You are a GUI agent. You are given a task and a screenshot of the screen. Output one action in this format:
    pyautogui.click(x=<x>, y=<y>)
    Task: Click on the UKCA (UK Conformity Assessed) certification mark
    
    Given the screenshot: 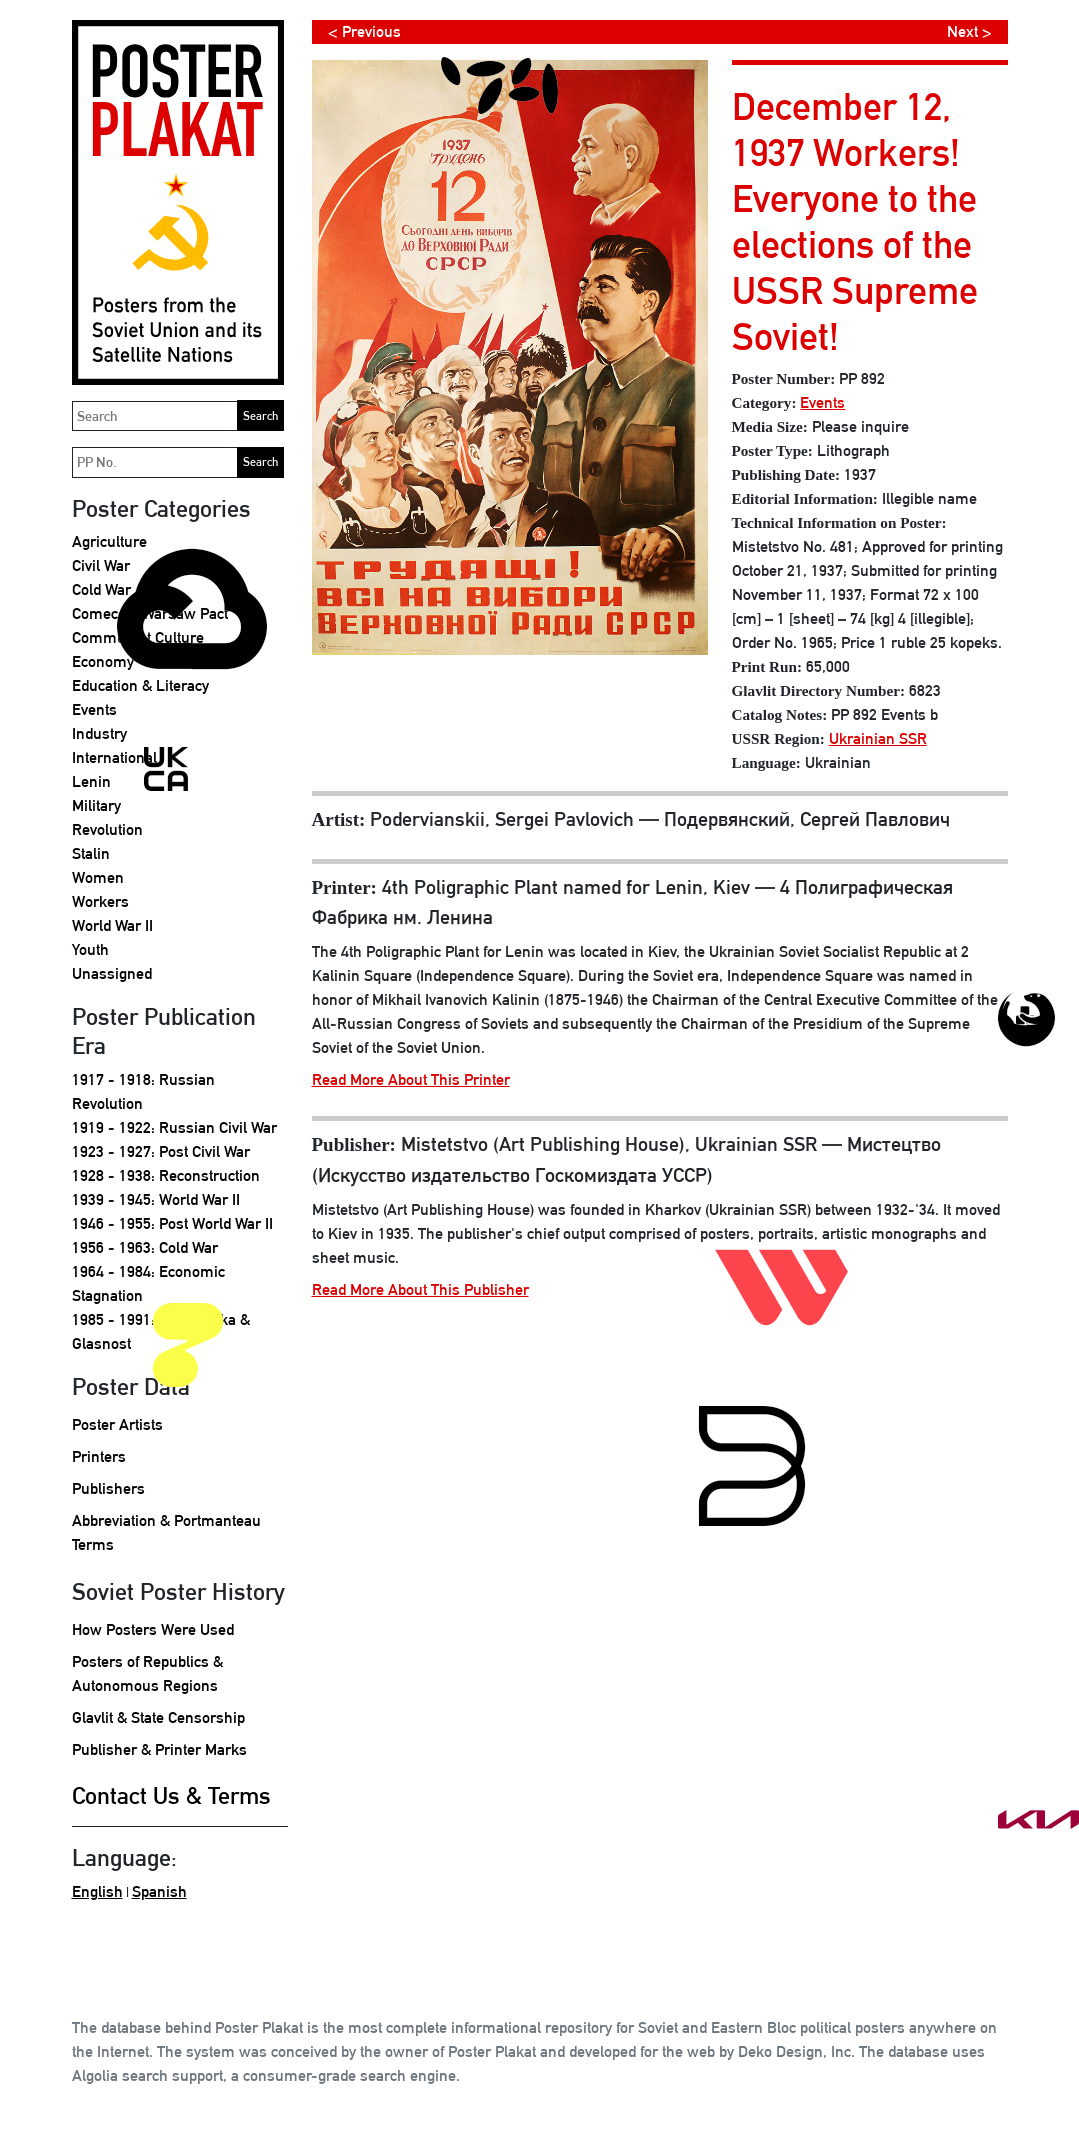 What is the action you would take?
    pyautogui.click(x=166, y=769)
    